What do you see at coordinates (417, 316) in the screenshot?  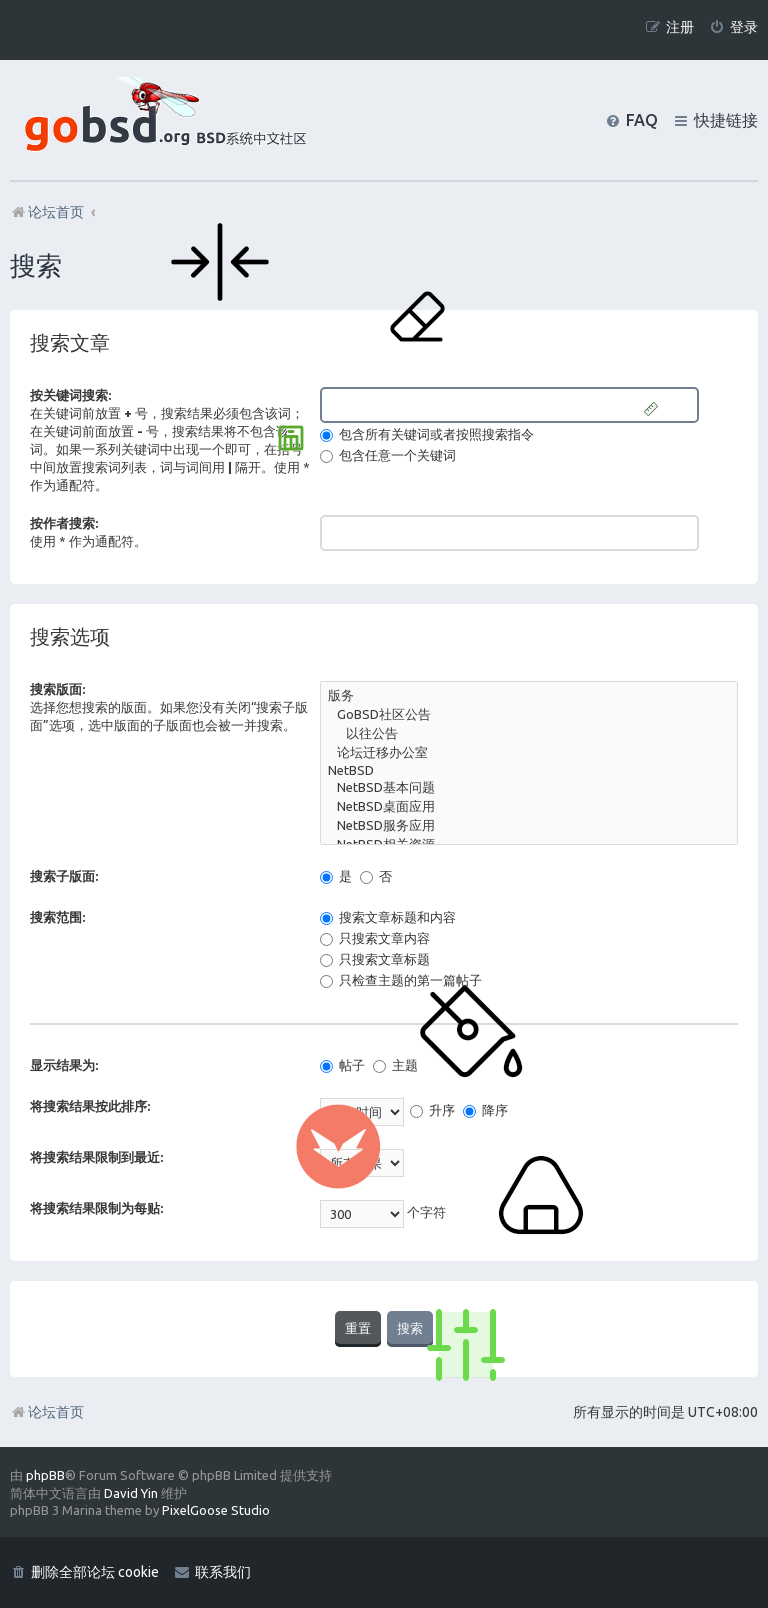 I see `erase or clear content` at bounding box center [417, 316].